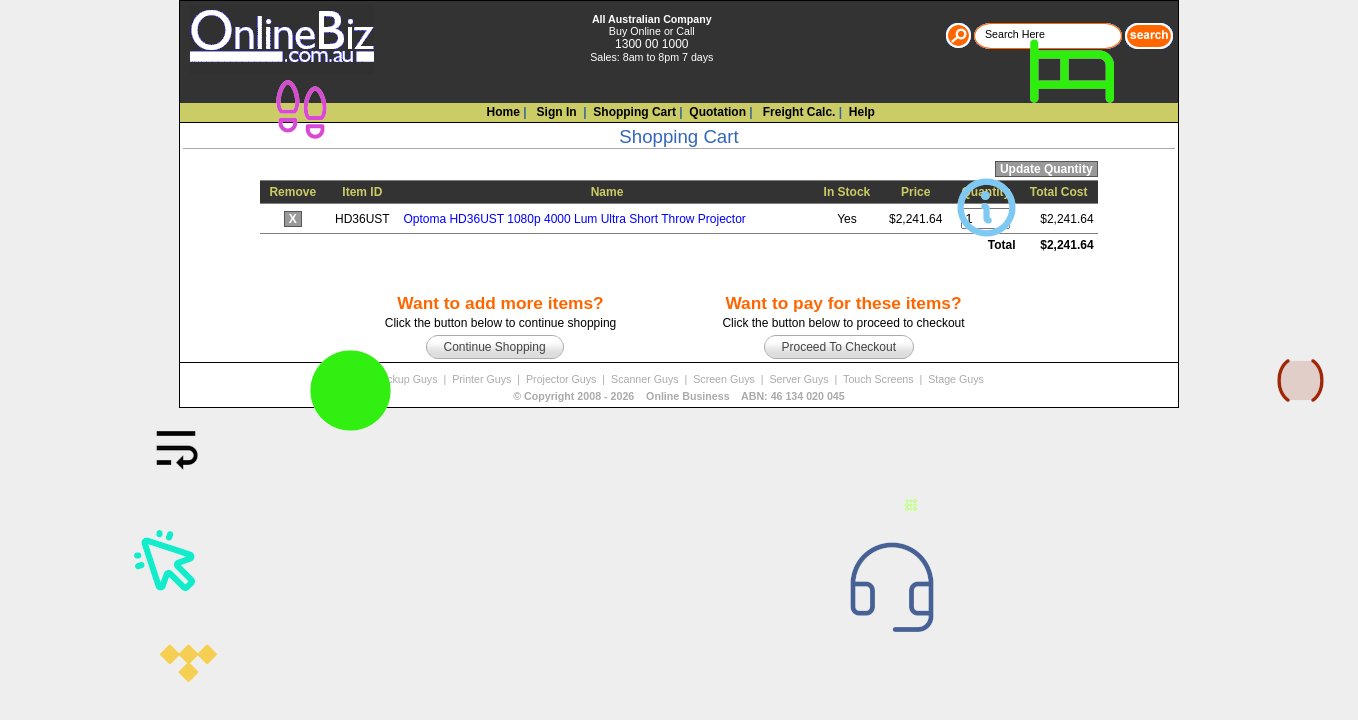  What do you see at coordinates (350, 390) in the screenshot?
I see `select or mark an item` at bounding box center [350, 390].